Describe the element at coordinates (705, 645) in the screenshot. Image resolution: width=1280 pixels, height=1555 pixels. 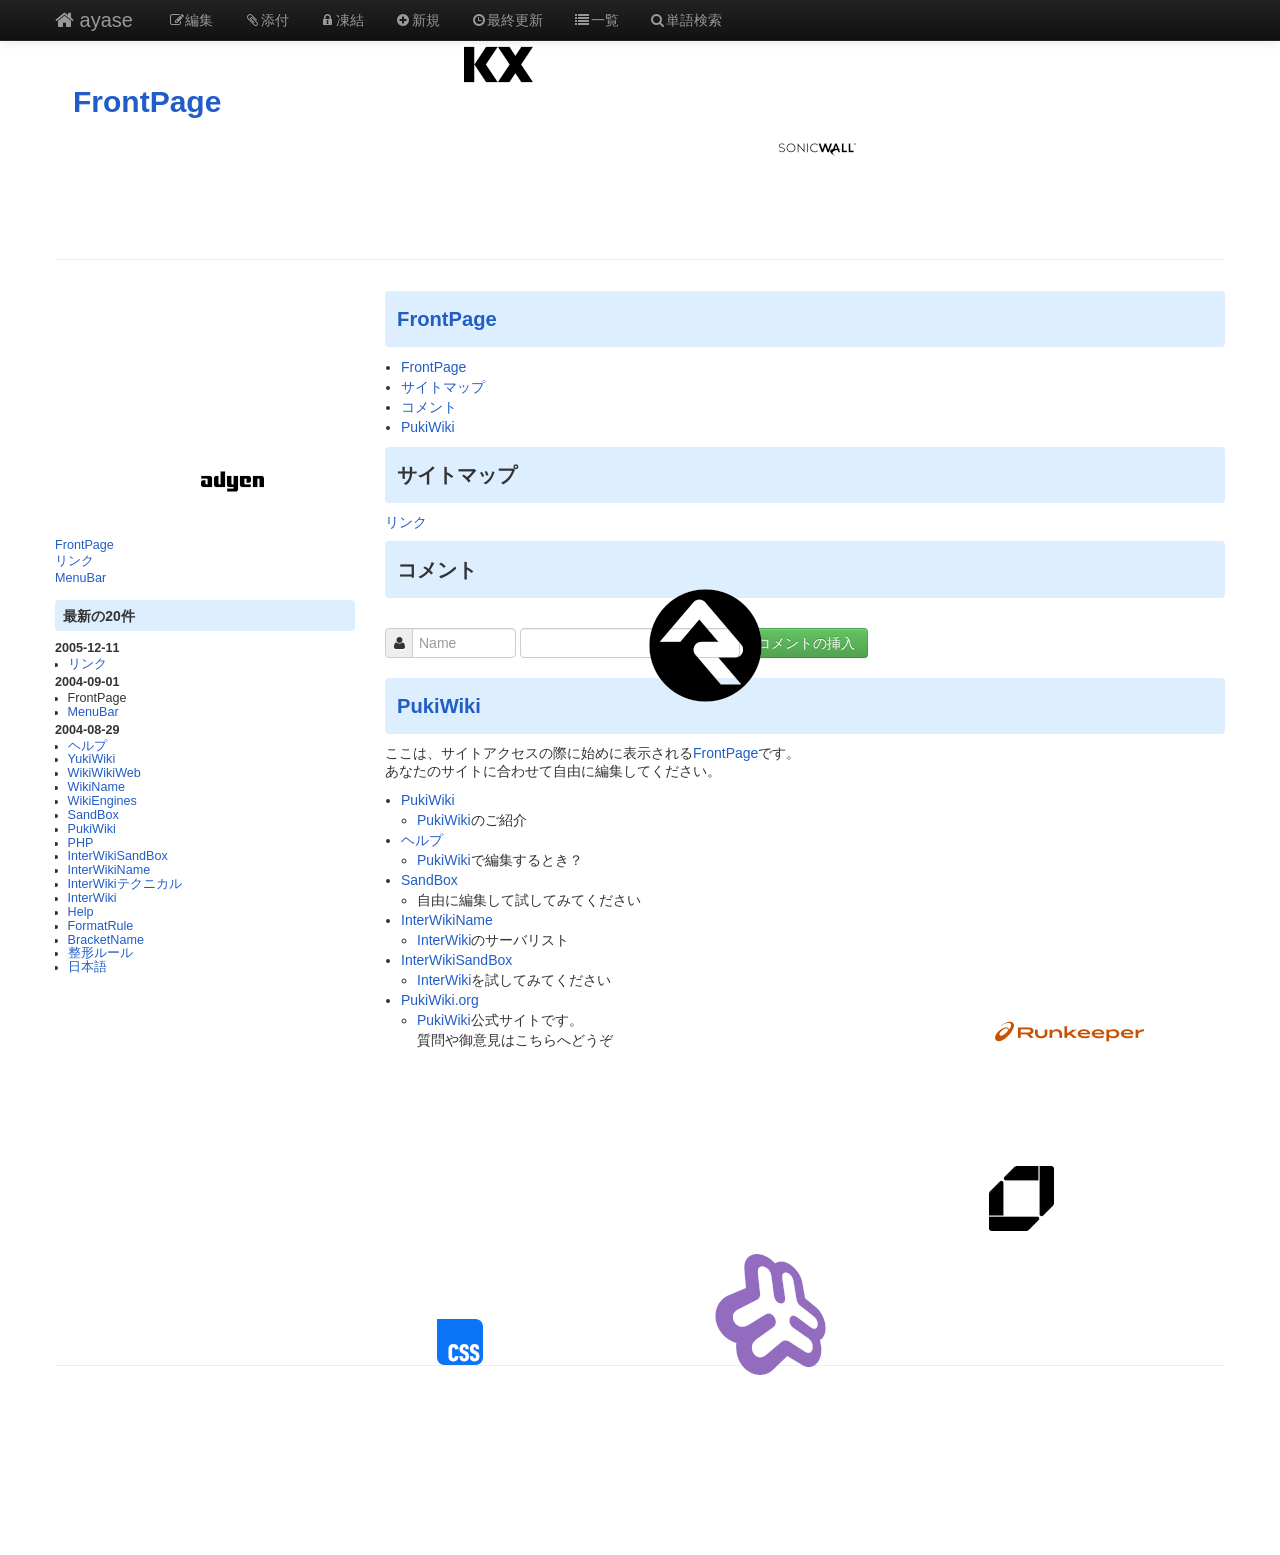
I see `open Rock RMS church management app` at that location.